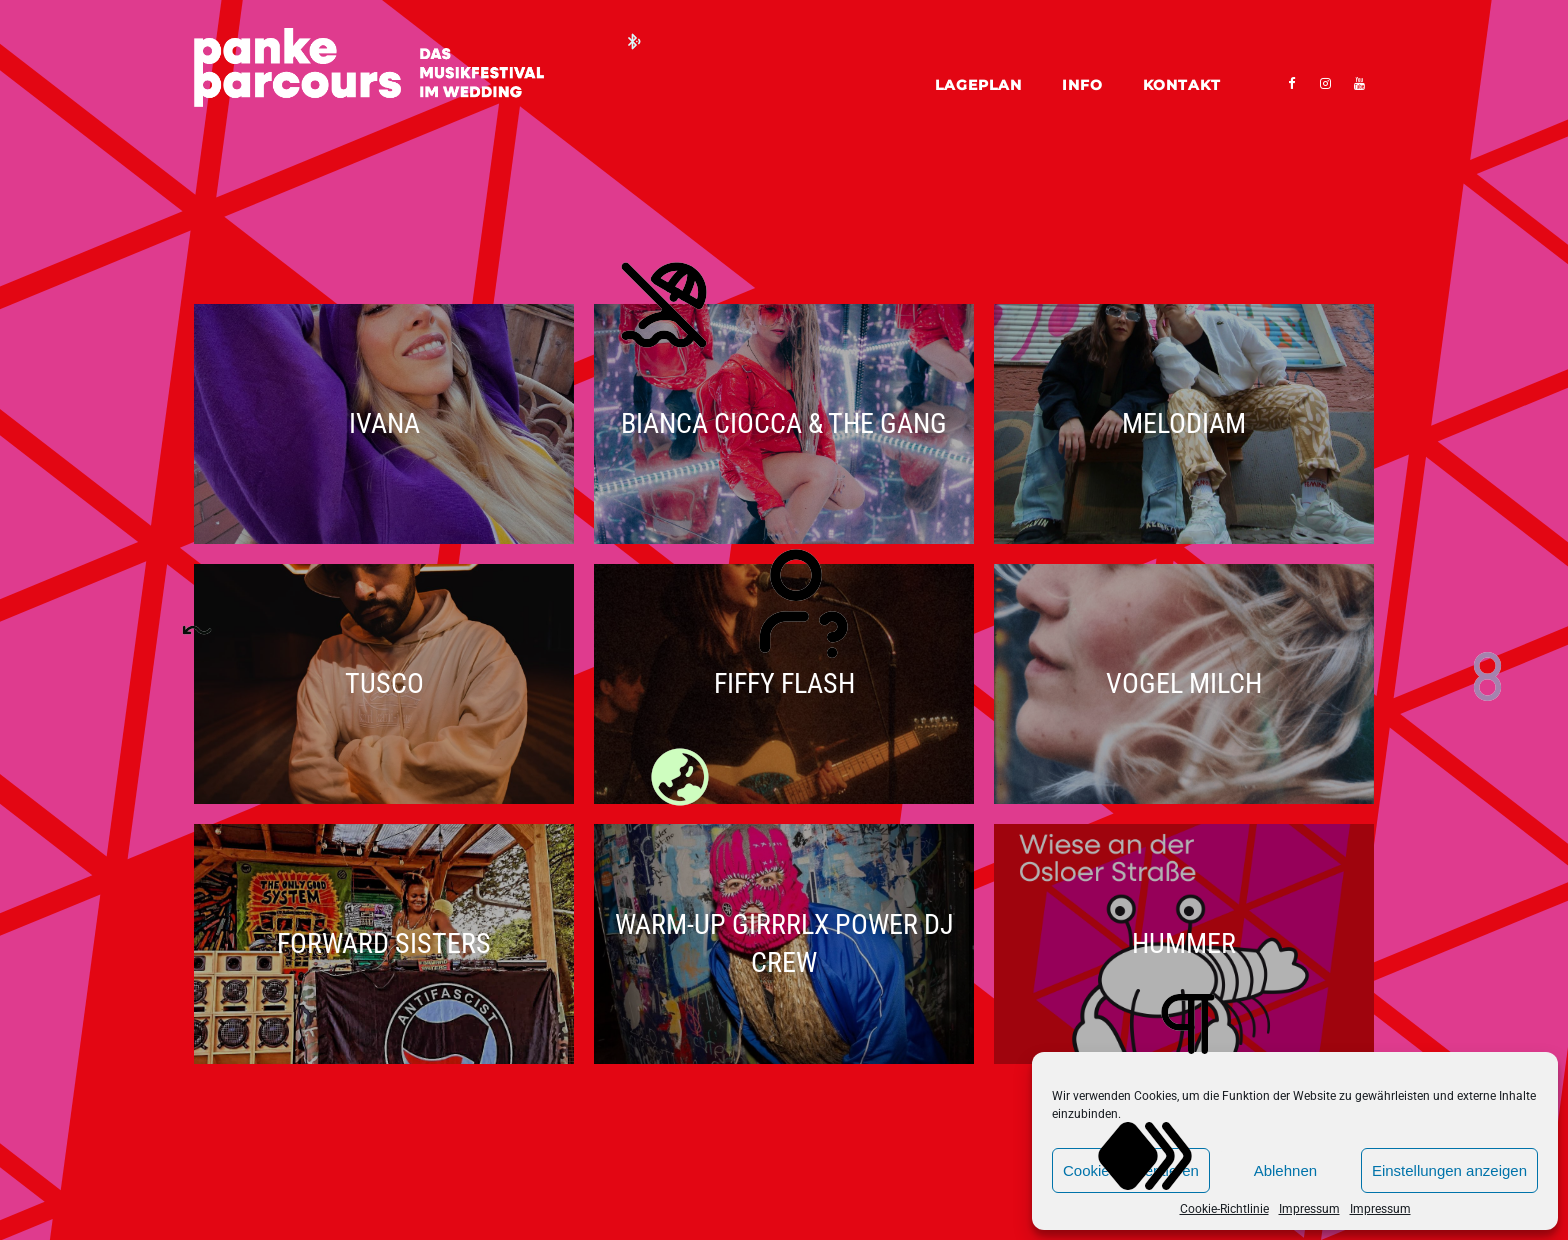  Describe the element at coordinates (664, 305) in the screenshot. I see `beach or coastal area unavailable` at that location.